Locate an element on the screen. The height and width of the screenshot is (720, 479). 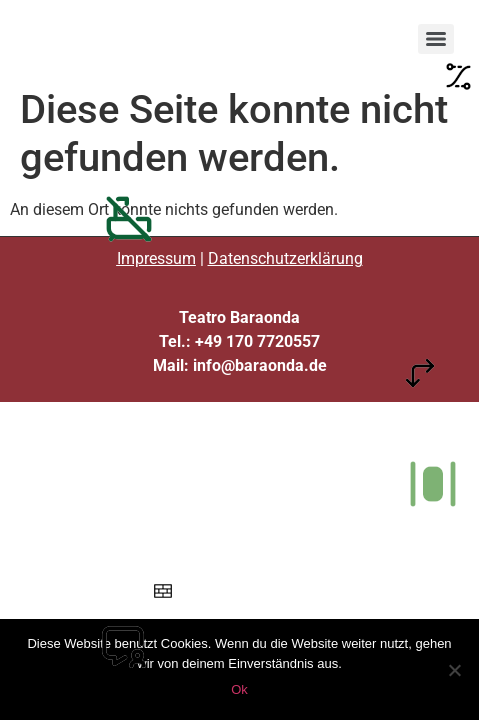
distribute layers vertically with equal spacing is located at coordinates (433, 484).